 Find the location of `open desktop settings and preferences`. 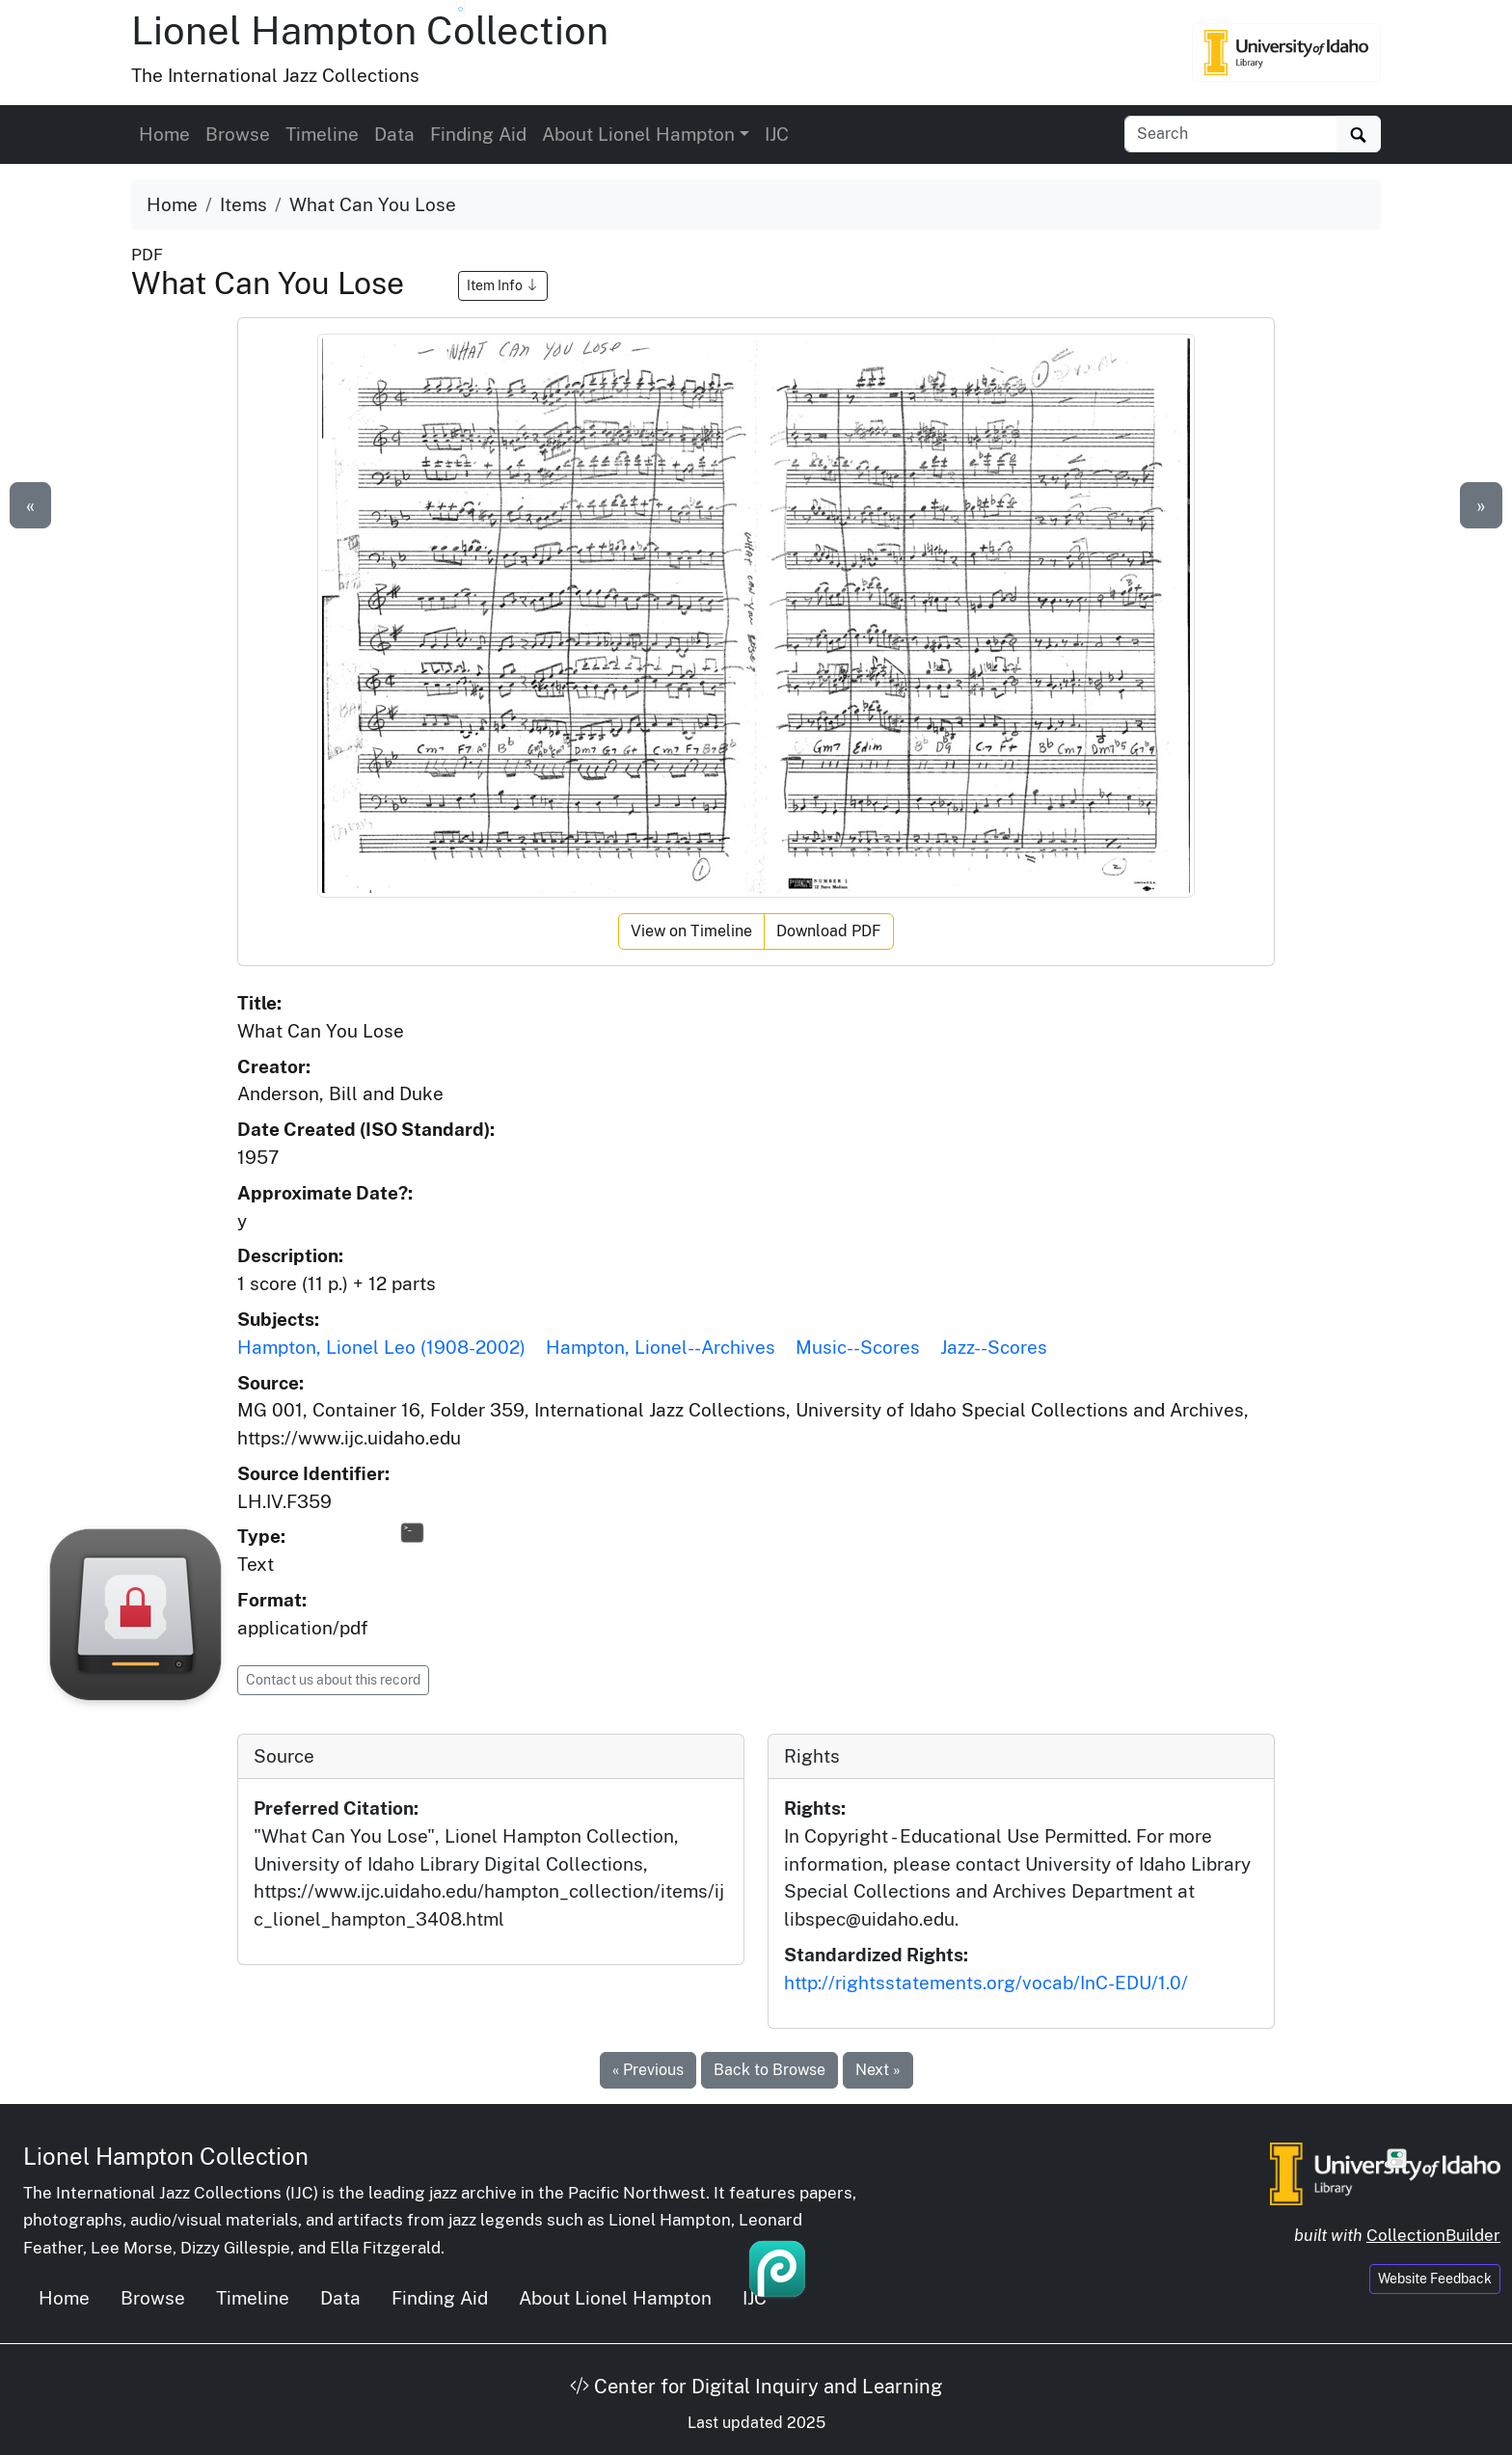

open desktop settings and preferences is located at coordinates (1396, 2158).